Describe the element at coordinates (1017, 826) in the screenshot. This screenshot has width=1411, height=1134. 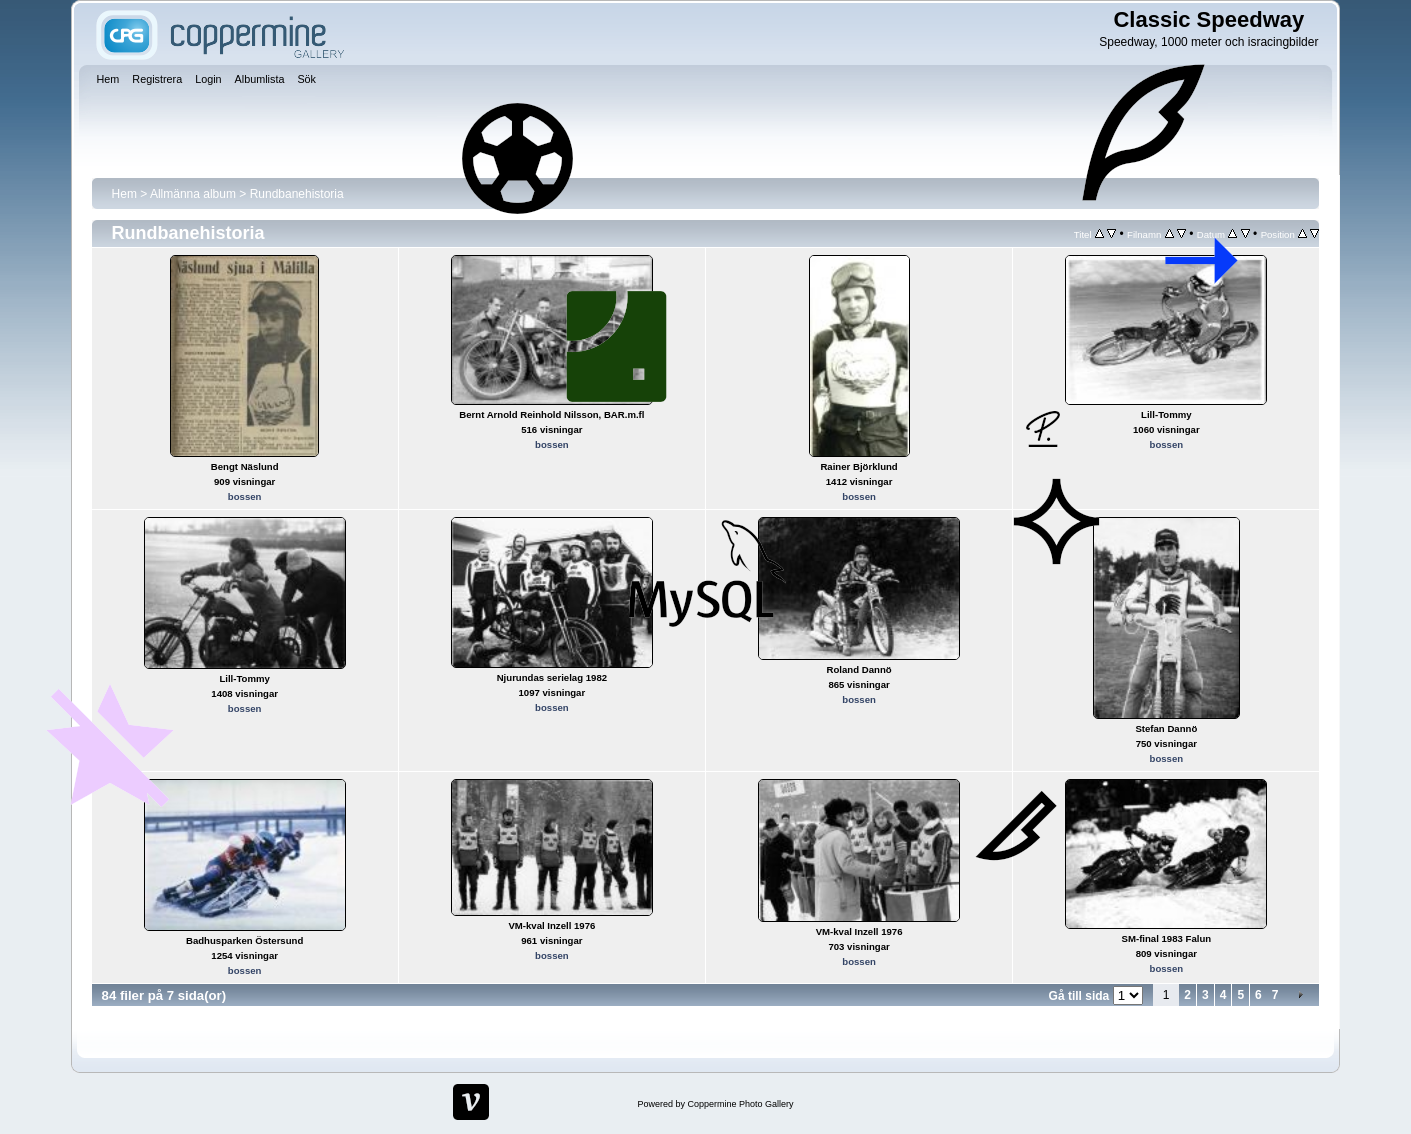
I see `slice or cut selected elements` at that location.